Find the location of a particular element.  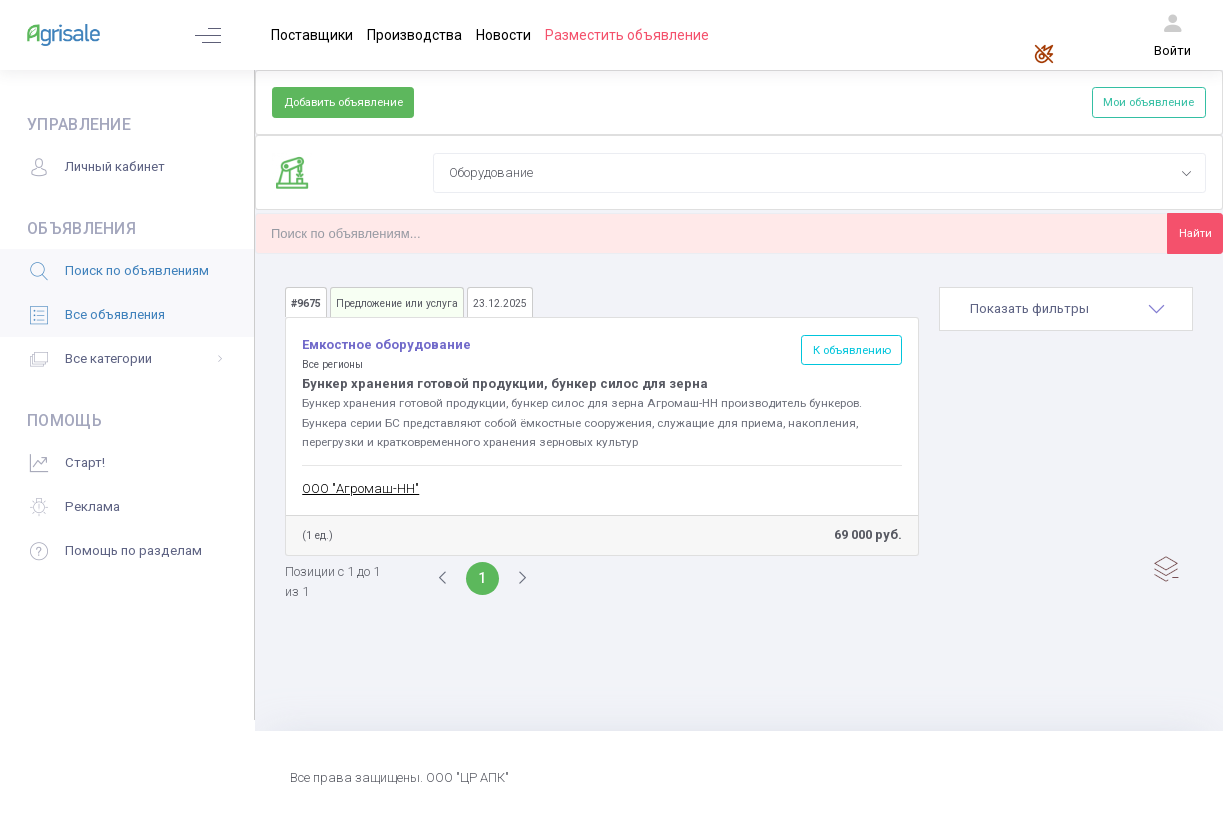

remove a layer from the stack is located at coordinates (1166, 569).